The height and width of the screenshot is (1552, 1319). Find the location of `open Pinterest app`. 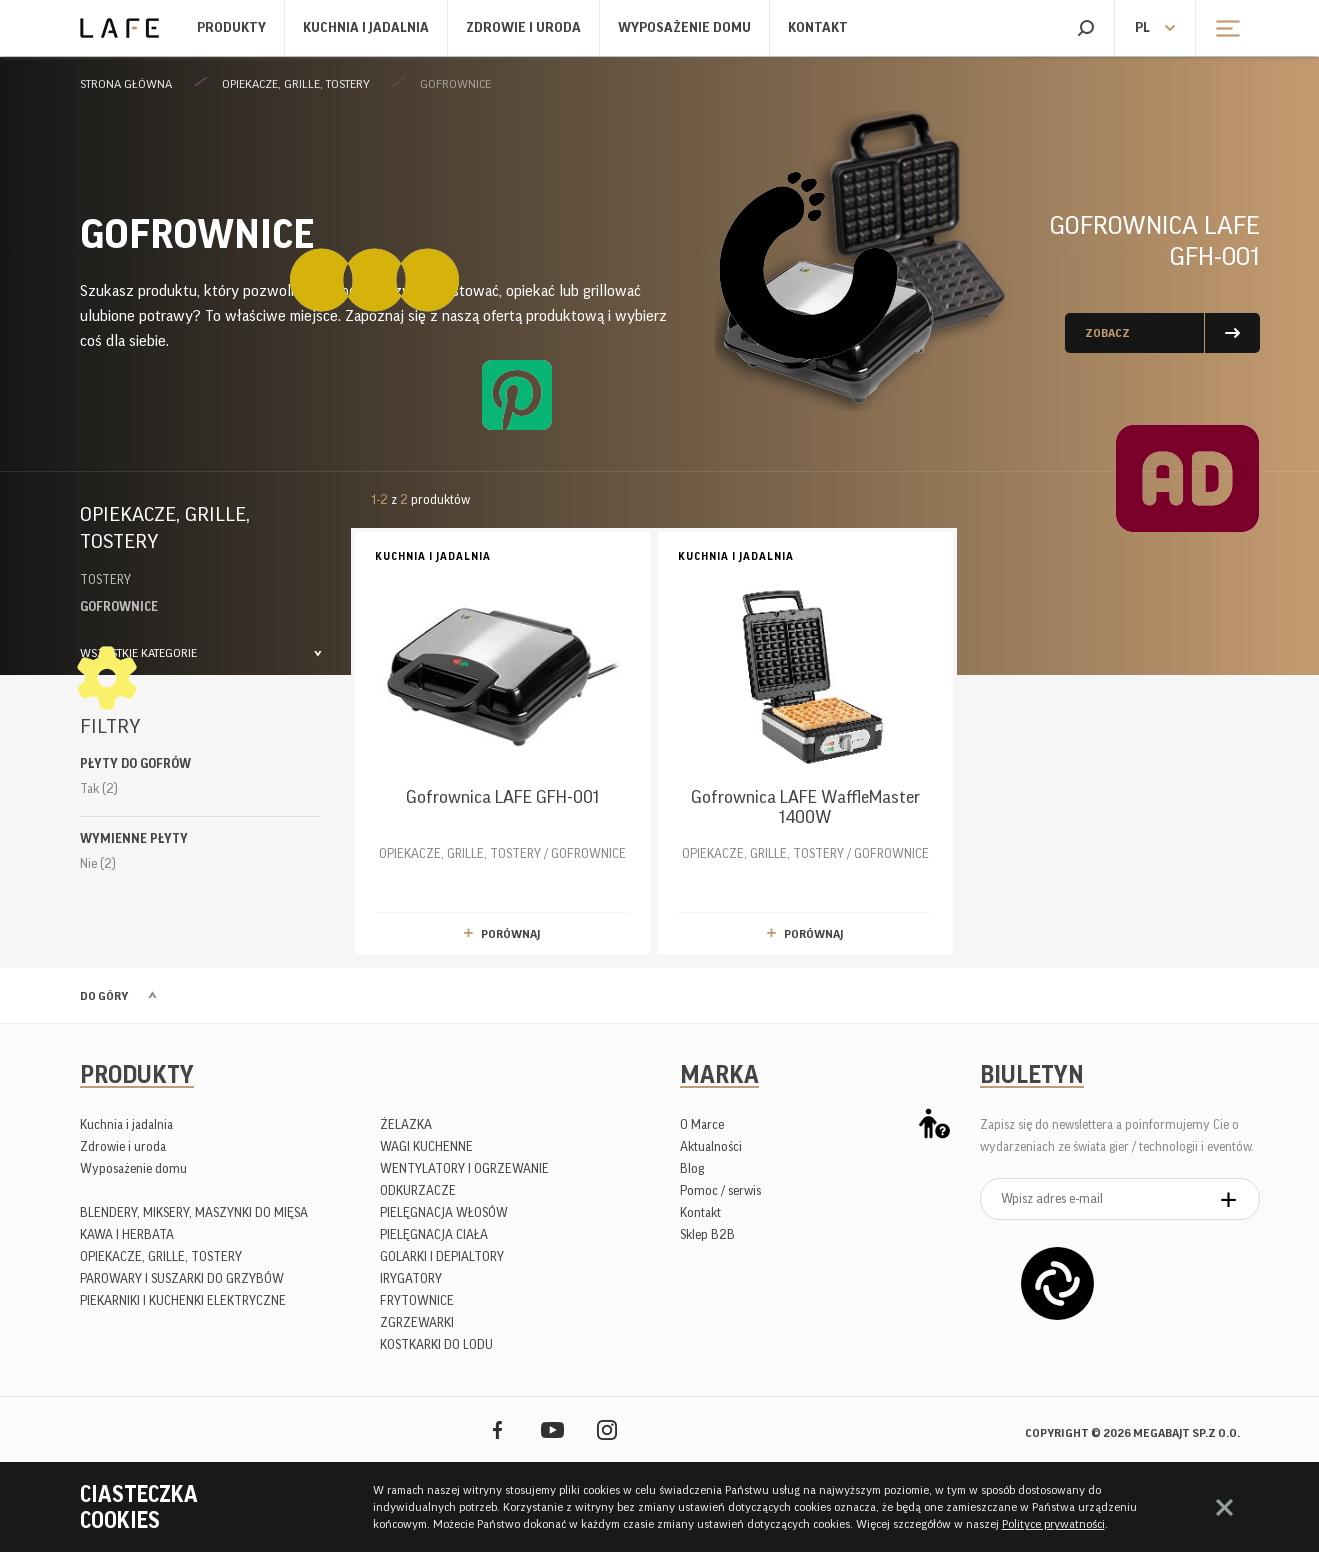

open Pinterest app is located at coordinates (517, 395).